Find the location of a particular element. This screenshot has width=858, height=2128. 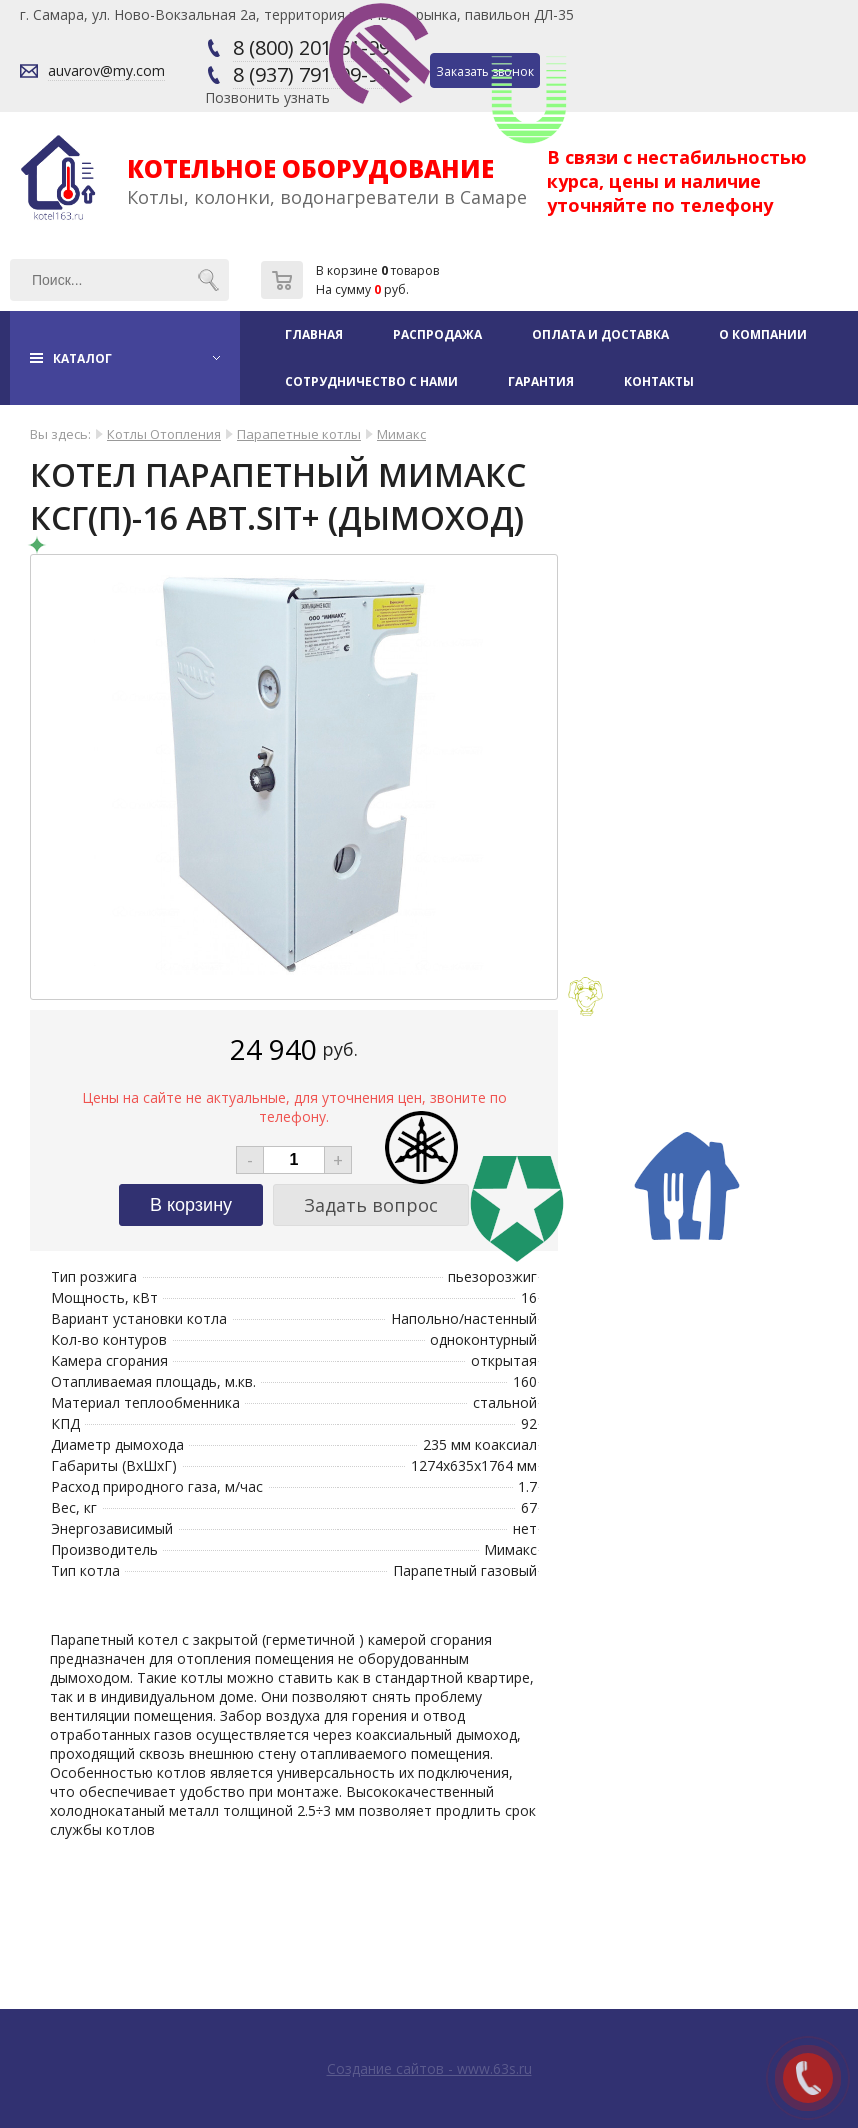

Auth0 identity and authentication service logo is located at coordinates (517, 1209).